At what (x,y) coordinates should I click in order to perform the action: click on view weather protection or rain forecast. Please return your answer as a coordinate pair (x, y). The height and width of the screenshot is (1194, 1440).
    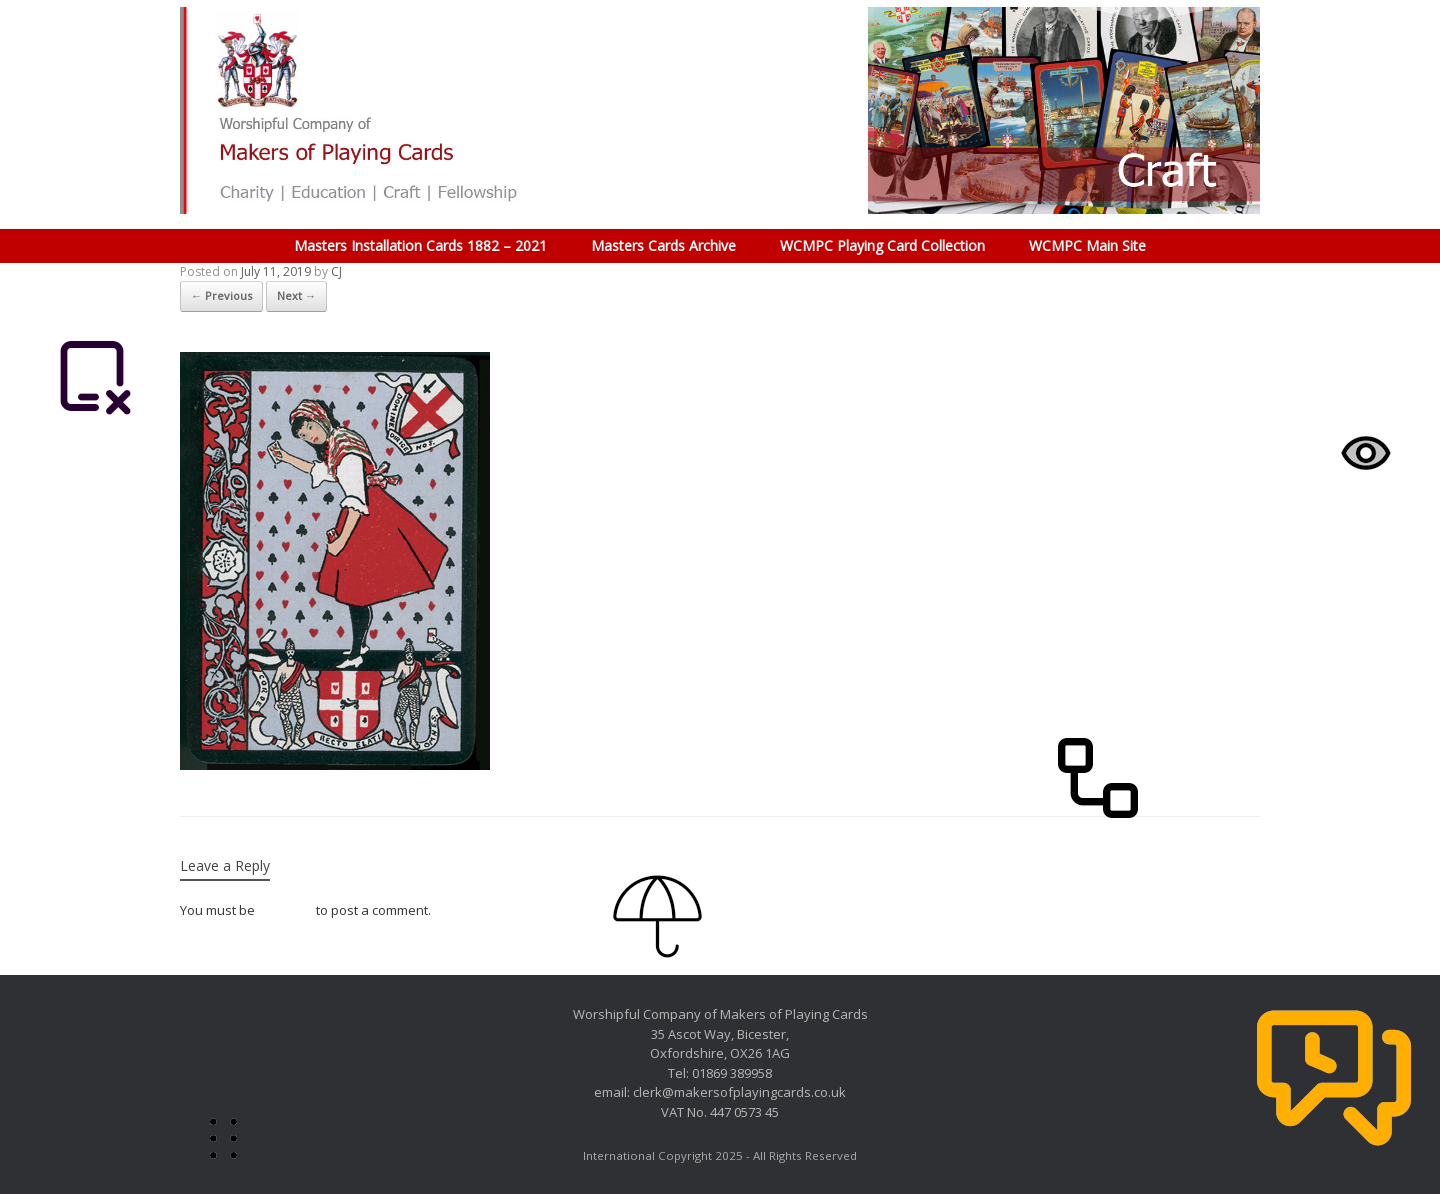
    Looking at the image, I should click on (657, 916).